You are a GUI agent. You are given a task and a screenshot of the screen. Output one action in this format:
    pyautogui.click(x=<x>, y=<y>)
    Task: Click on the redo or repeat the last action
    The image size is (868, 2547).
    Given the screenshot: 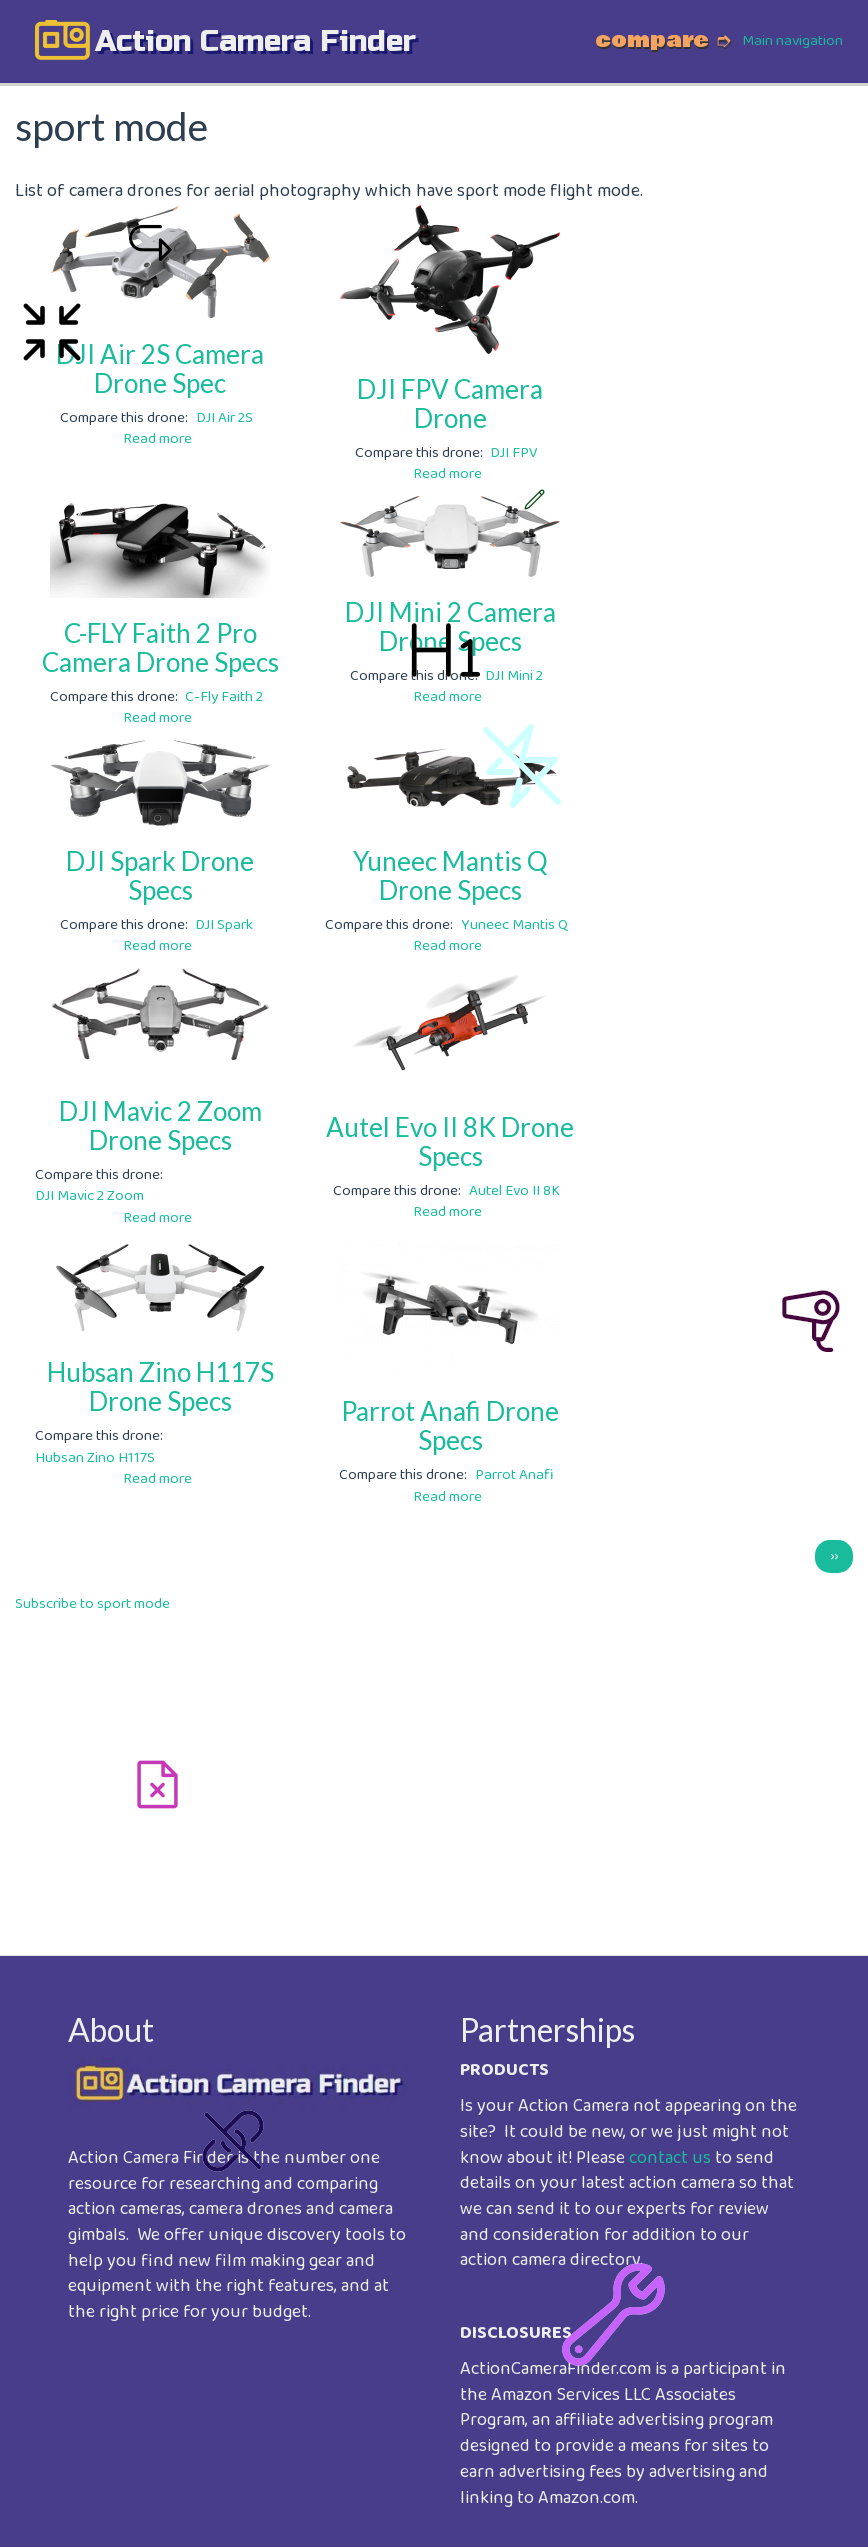 What is the action you would take?
    pyautogui.click(x=150, y=241)
    